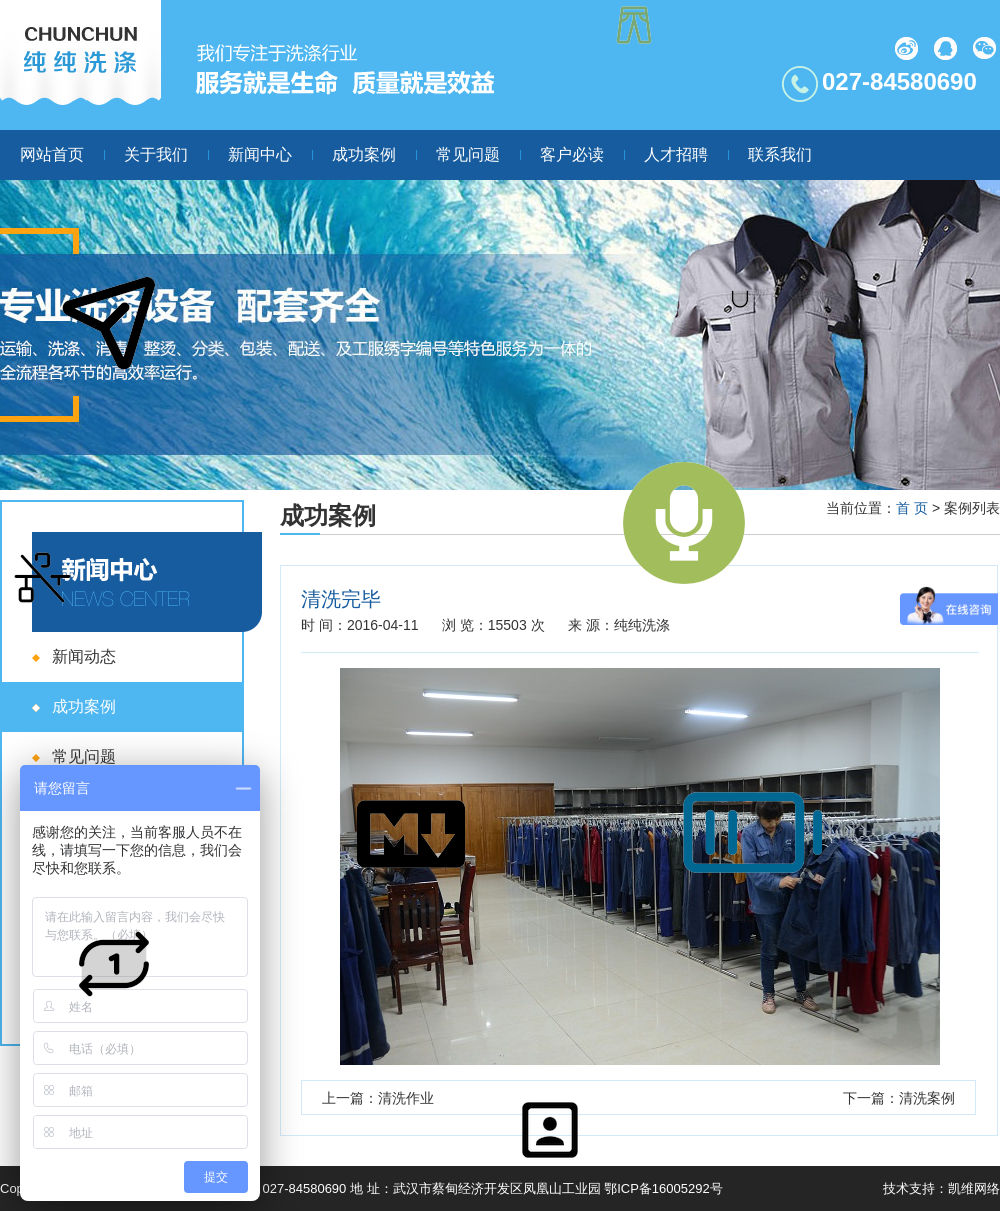 The height and width of the screenshot is (1211, 1000). I want to click on combine or merge selected shapes, so click(740, 298).